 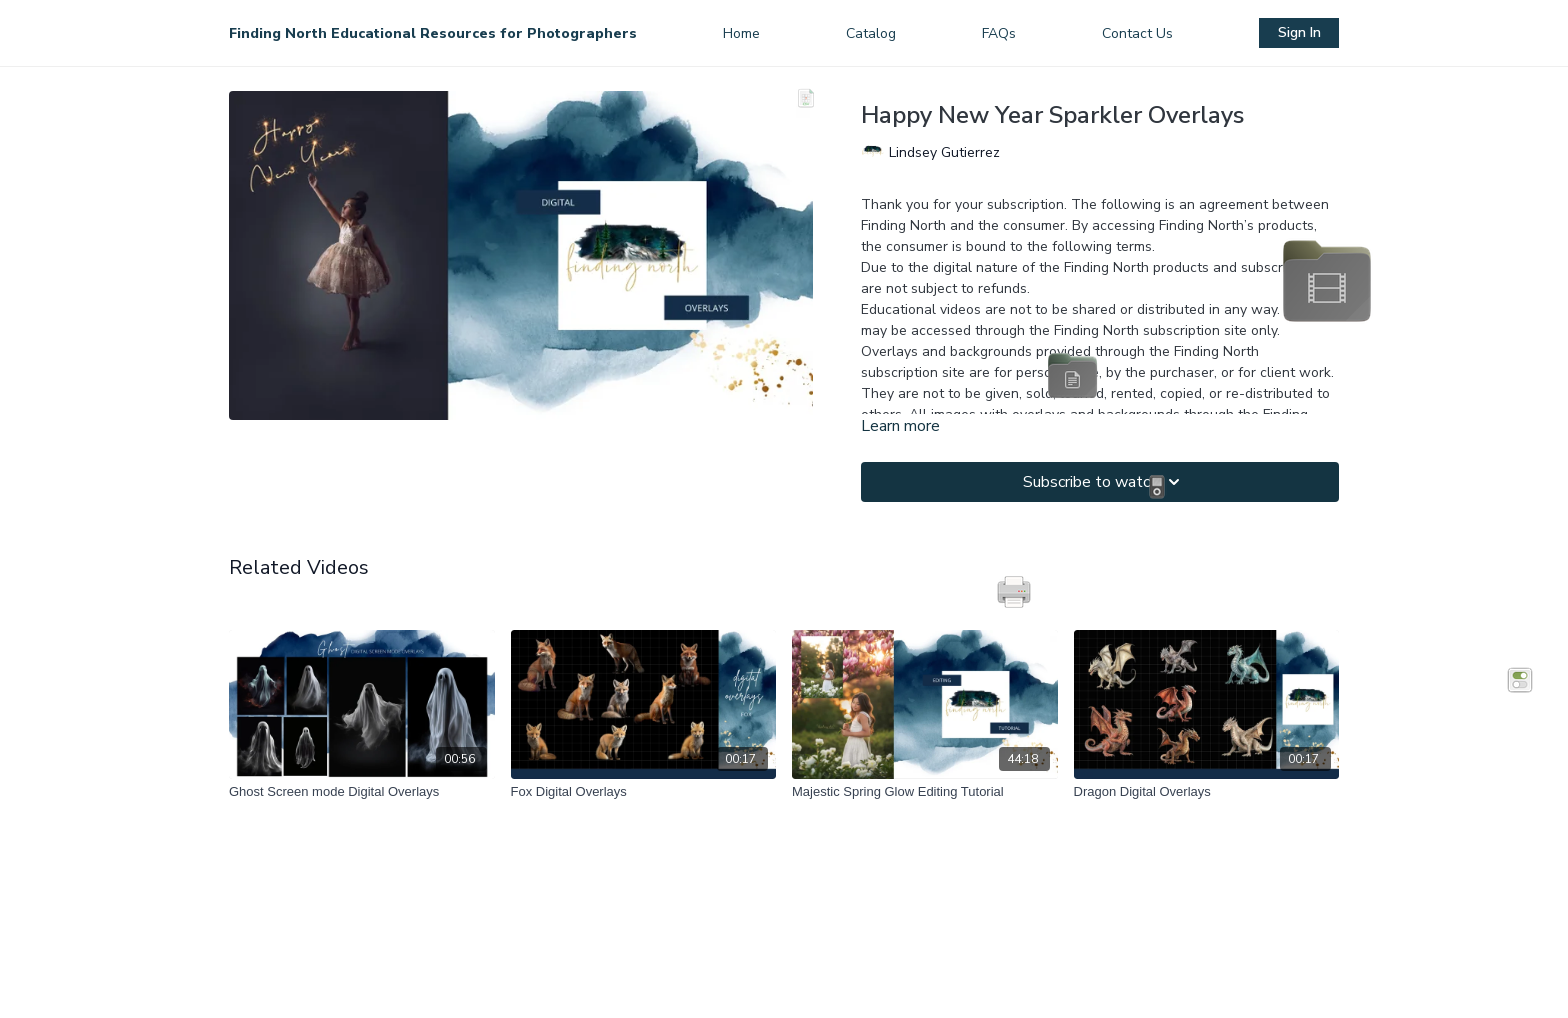 I want to click on open a CSV spreadsheet file, so click(x=806, y=98).